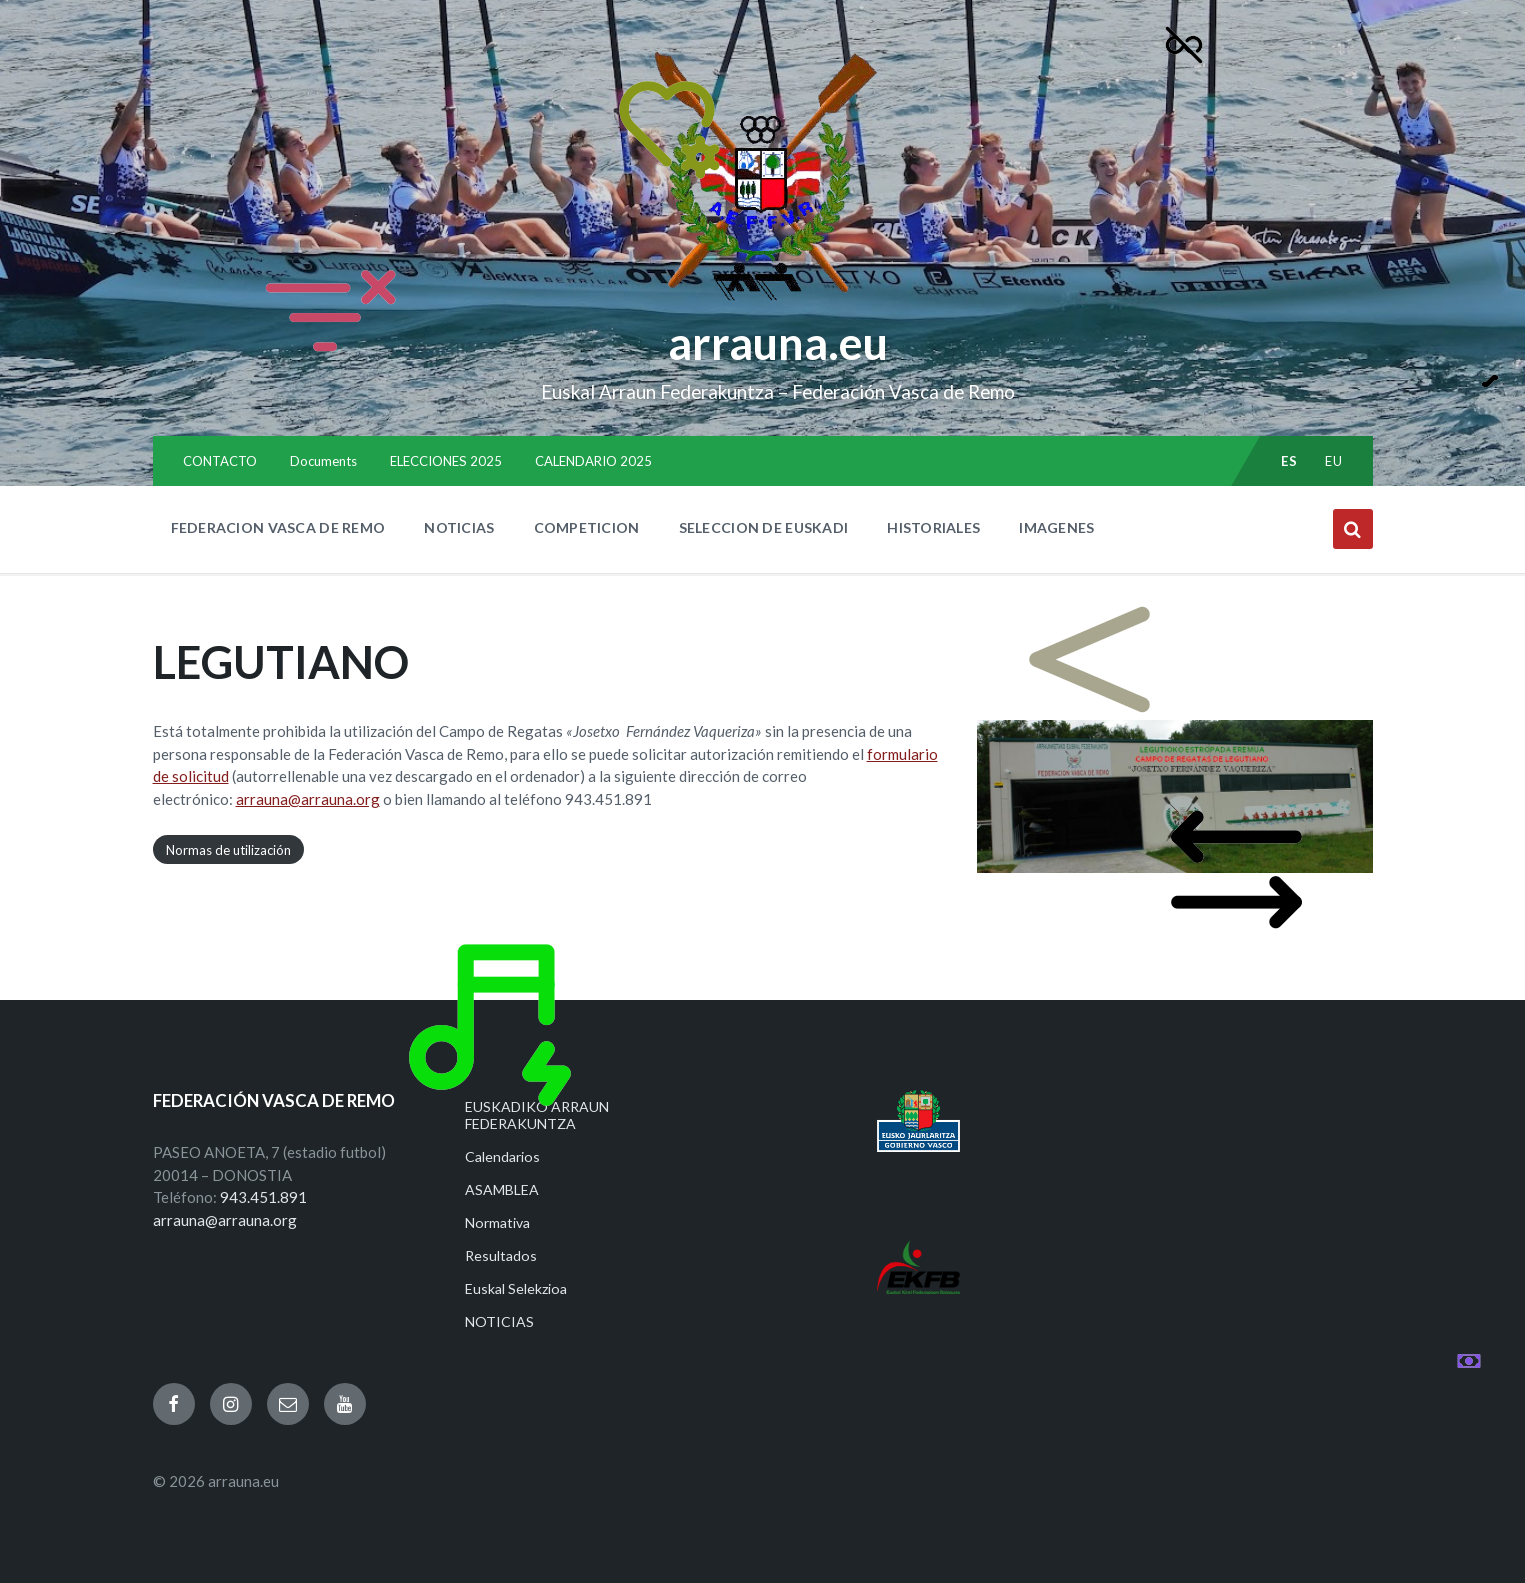 The width and height of the screenshot is (1525, 1583). What do you see at coordinates (1490, 381) in the screenshot?
I see `indicates escalator access nearby` at bounding box center [1490, 381].